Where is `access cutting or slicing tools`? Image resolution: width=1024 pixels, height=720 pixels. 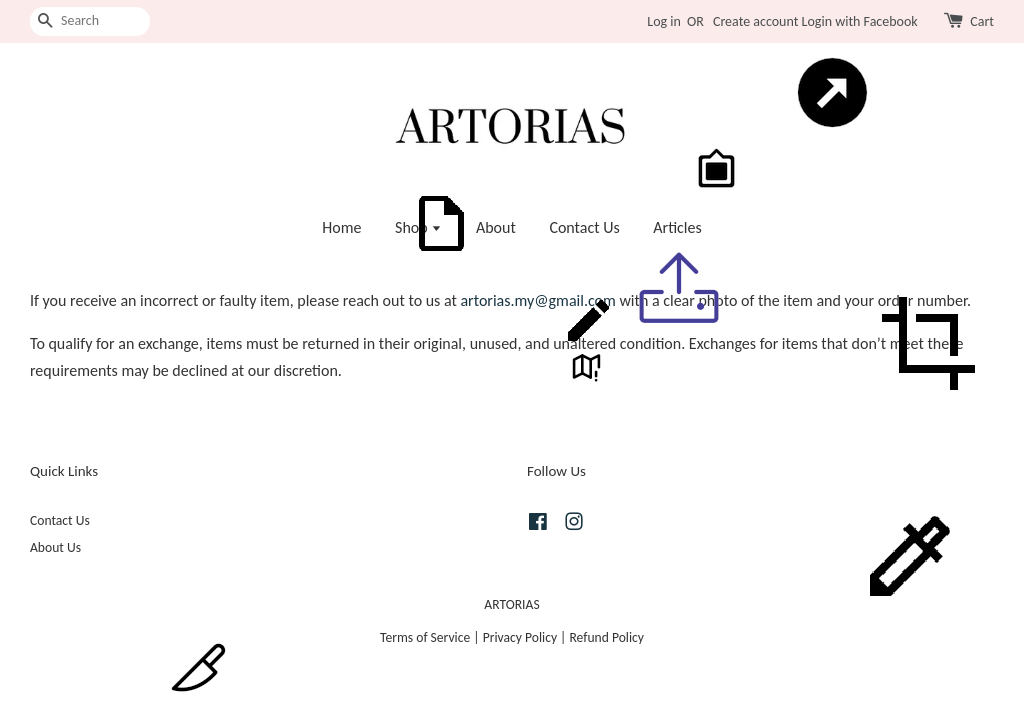 access cutting or slicing tools is located at coordinates (198, 668).